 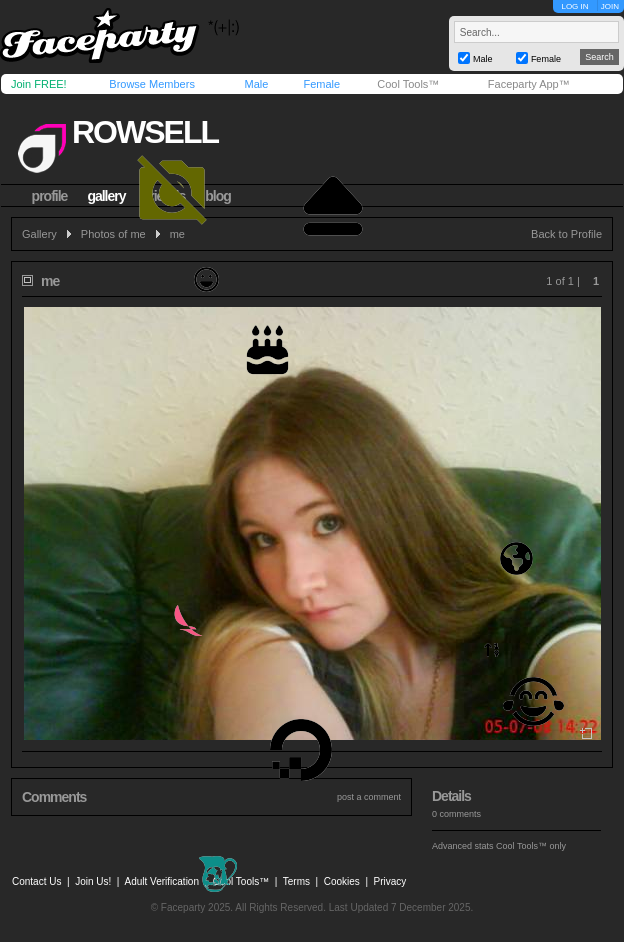 I want to click on DigitalOcean brand logo, so click(x=301, y=750).